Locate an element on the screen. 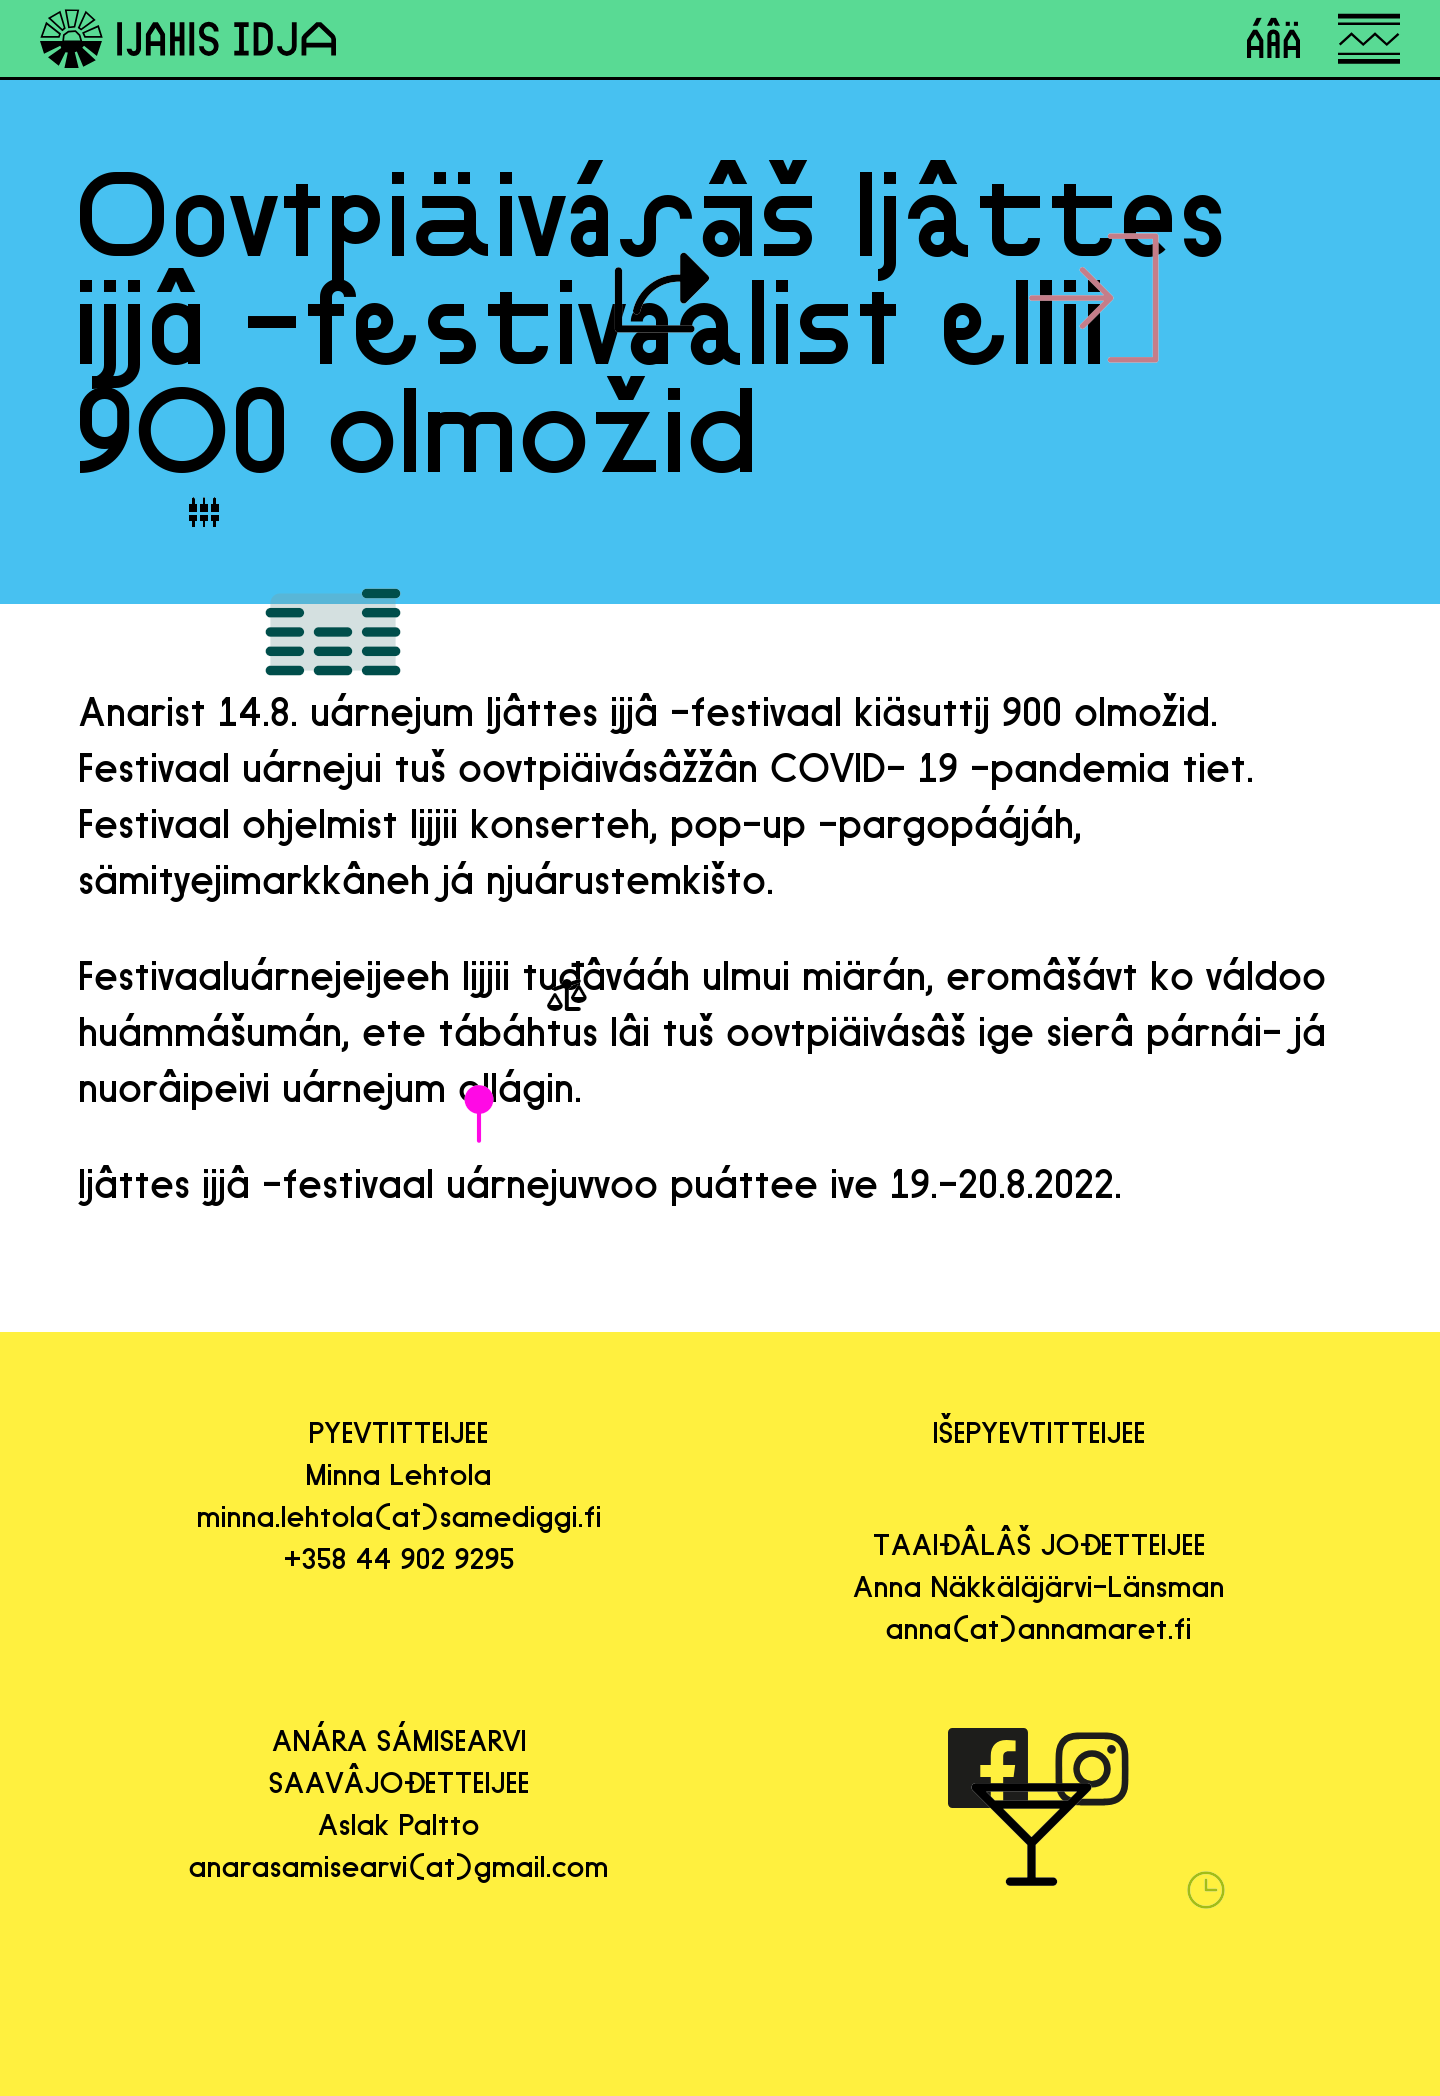 This screenshot has width=1440, height=2096. access bar or cocktail menu is located at coordinates (1031, 1834).